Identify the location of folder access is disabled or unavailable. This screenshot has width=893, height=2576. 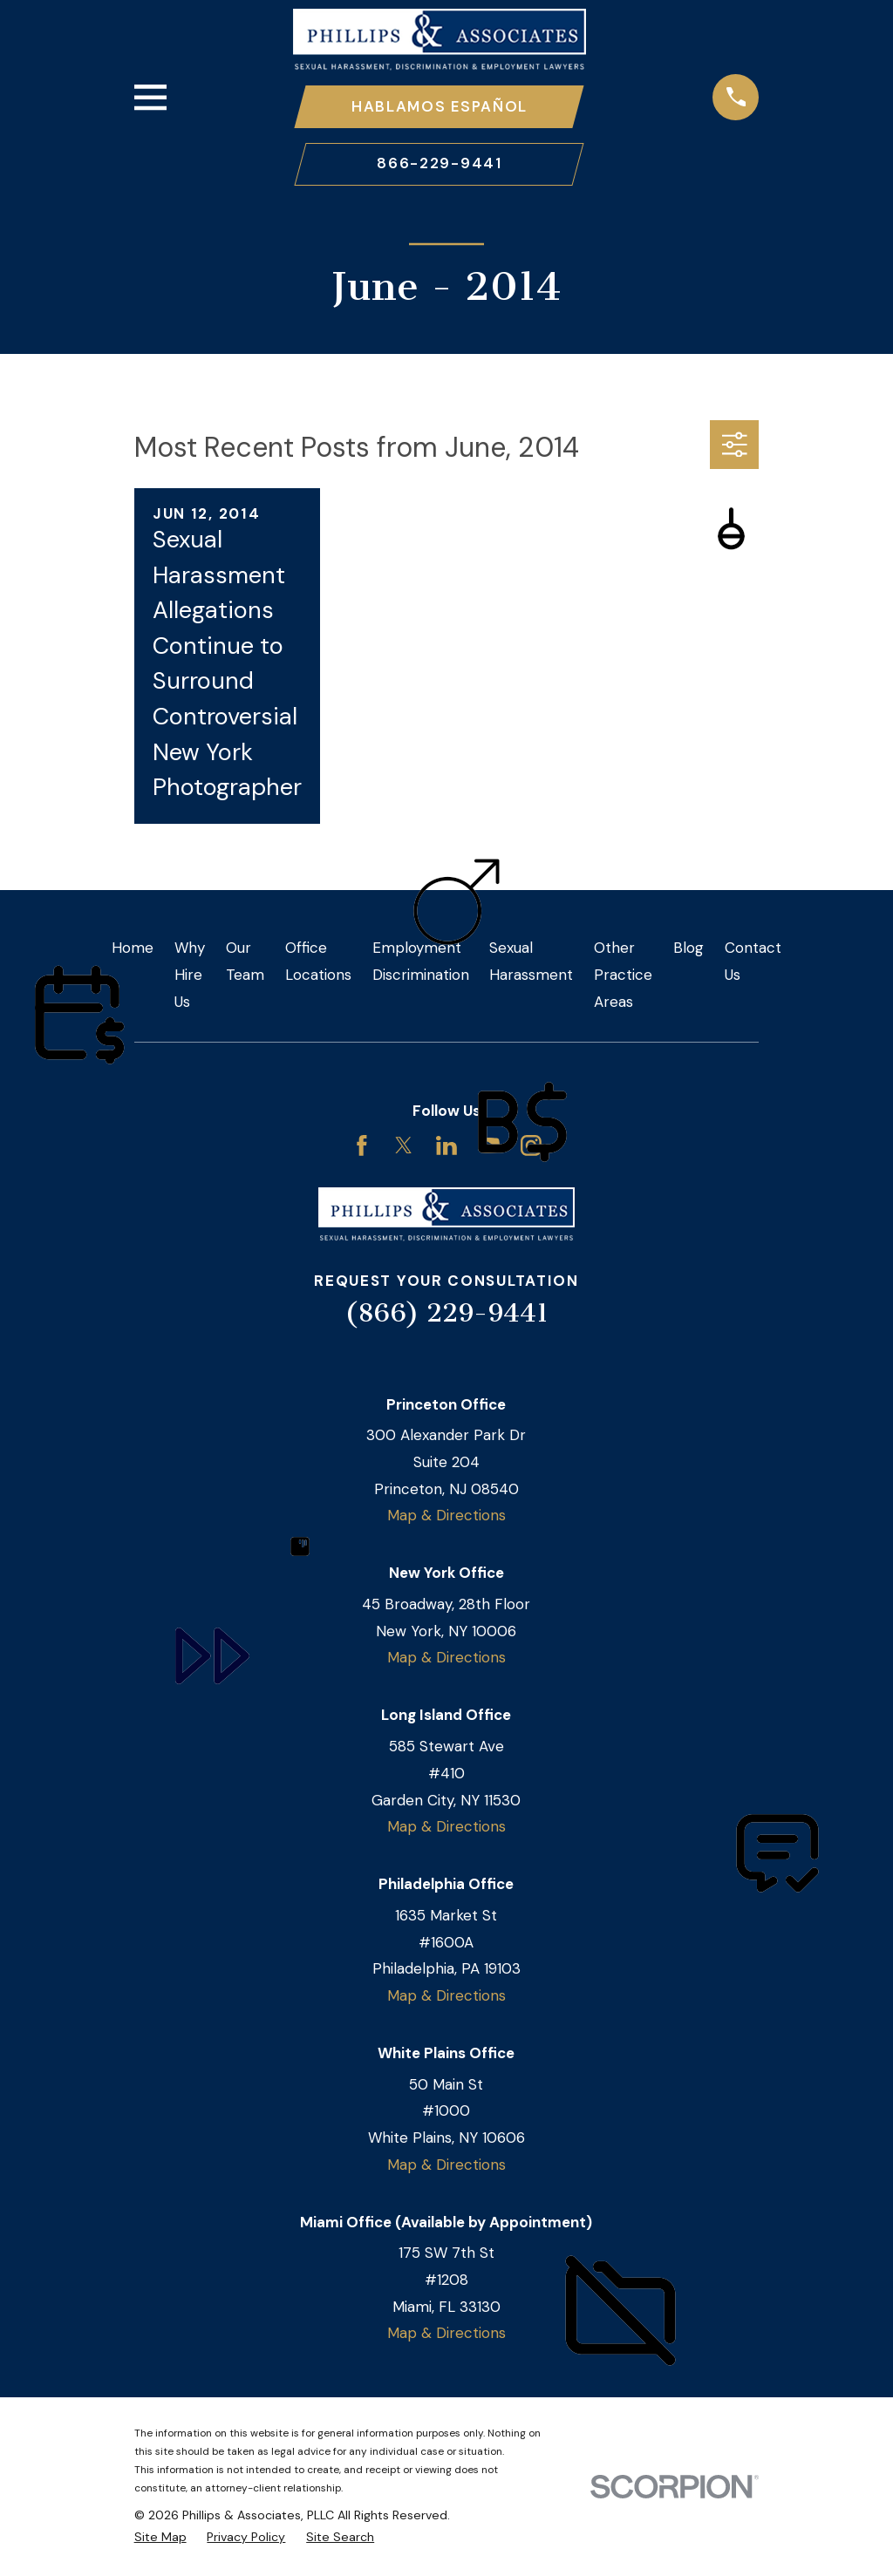
(620, 2310).